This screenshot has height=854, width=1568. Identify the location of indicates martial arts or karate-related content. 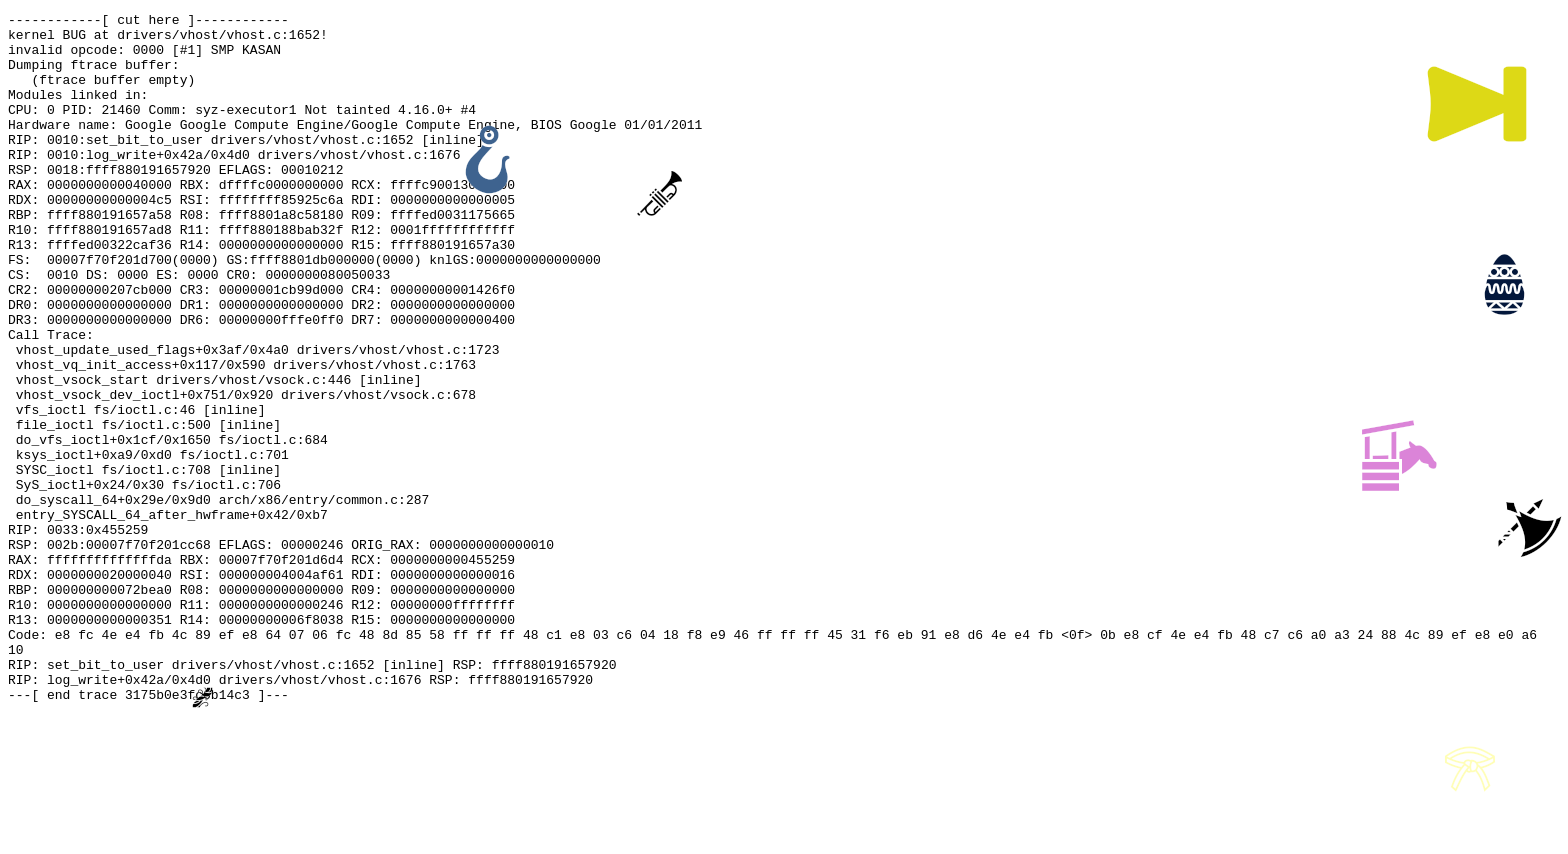
(1470, 767).